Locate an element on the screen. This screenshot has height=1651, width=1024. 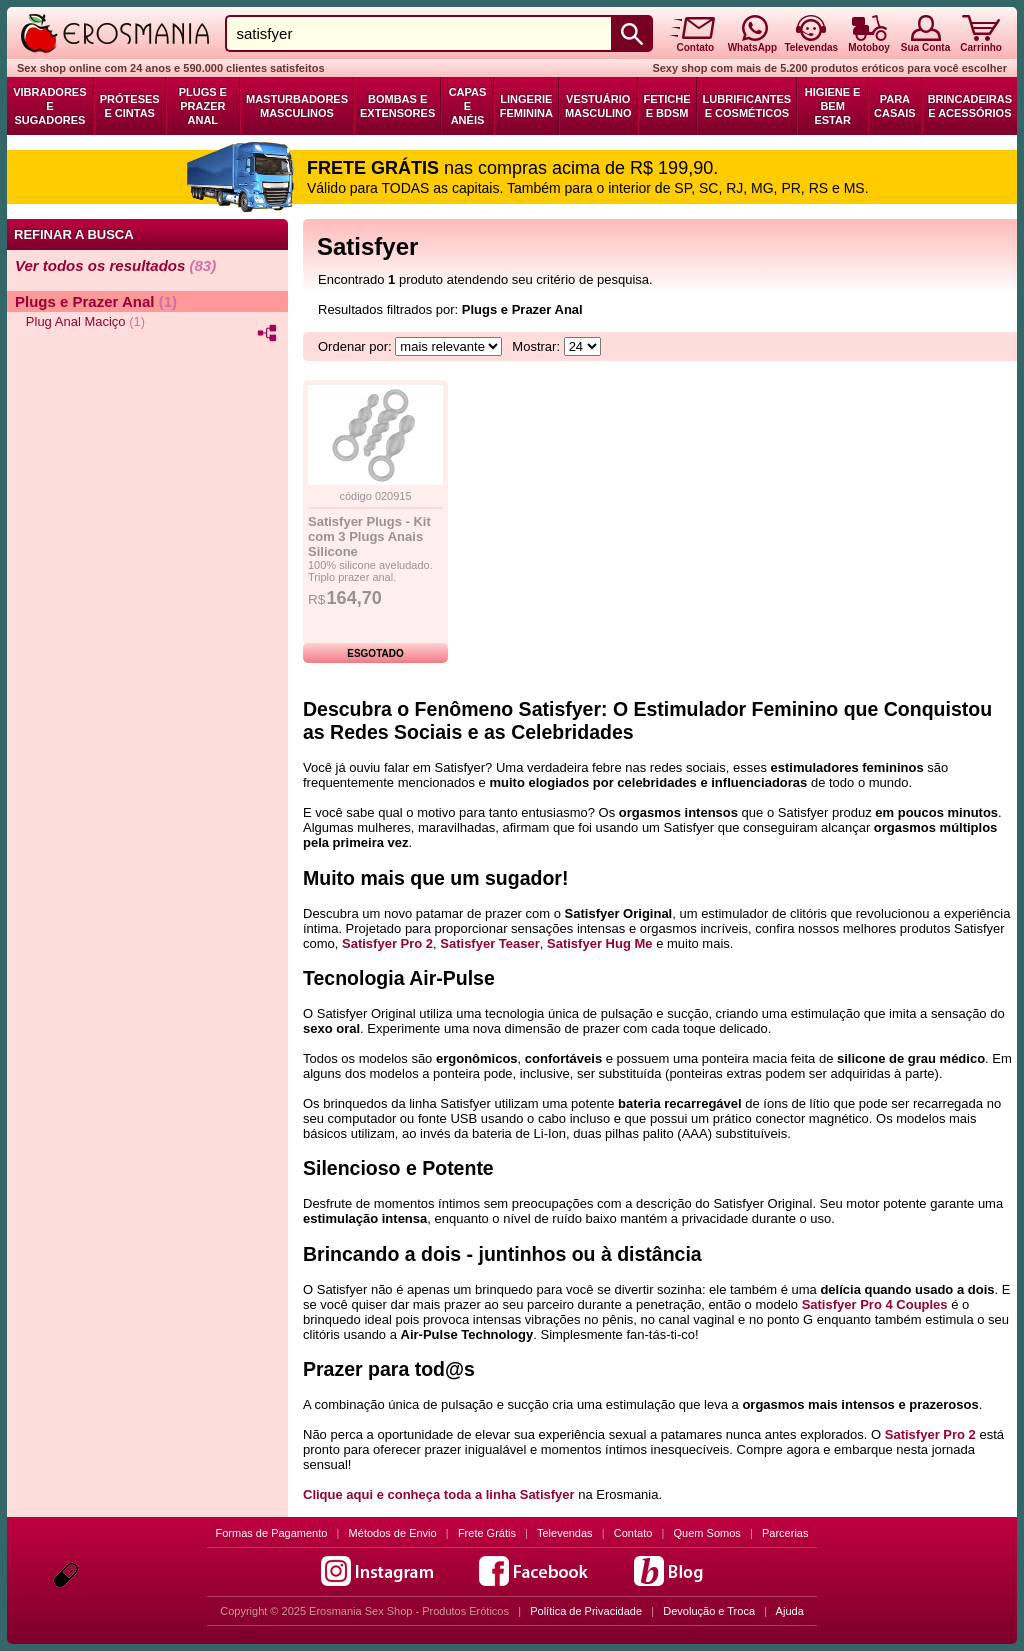
view hierarchical organization or folder structure is located at coordinates (268, 333).